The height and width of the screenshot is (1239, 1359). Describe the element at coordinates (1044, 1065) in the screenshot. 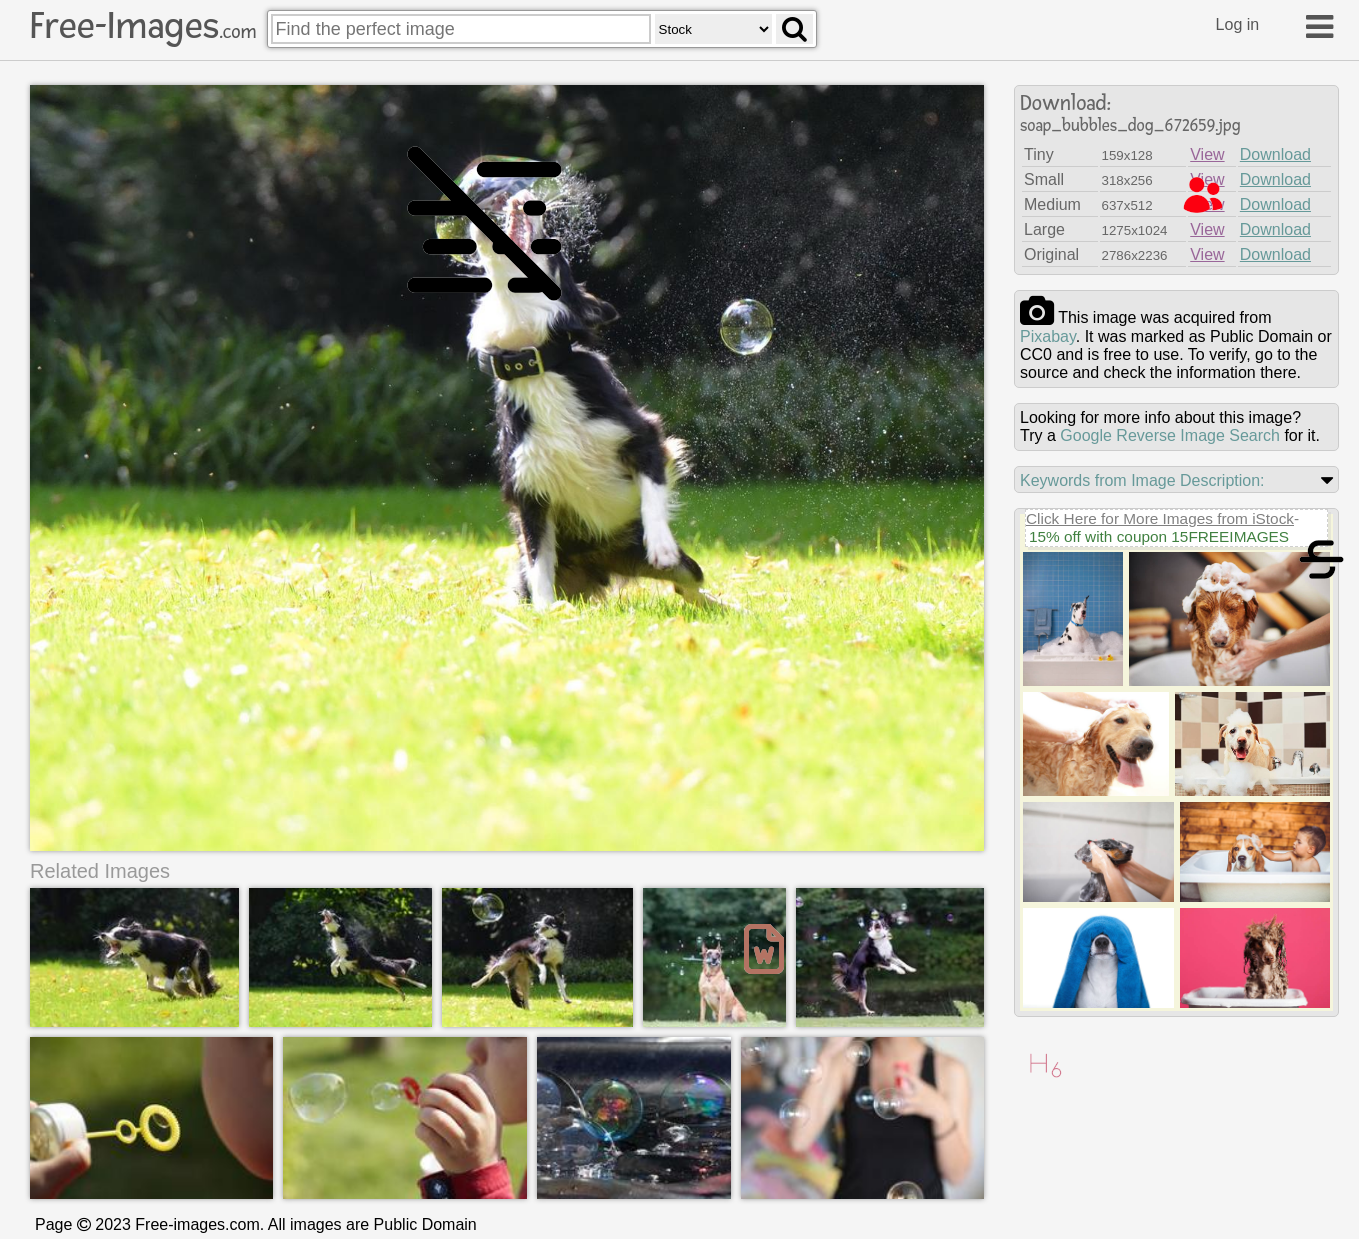

I see `format text as heading level 6` at that location.